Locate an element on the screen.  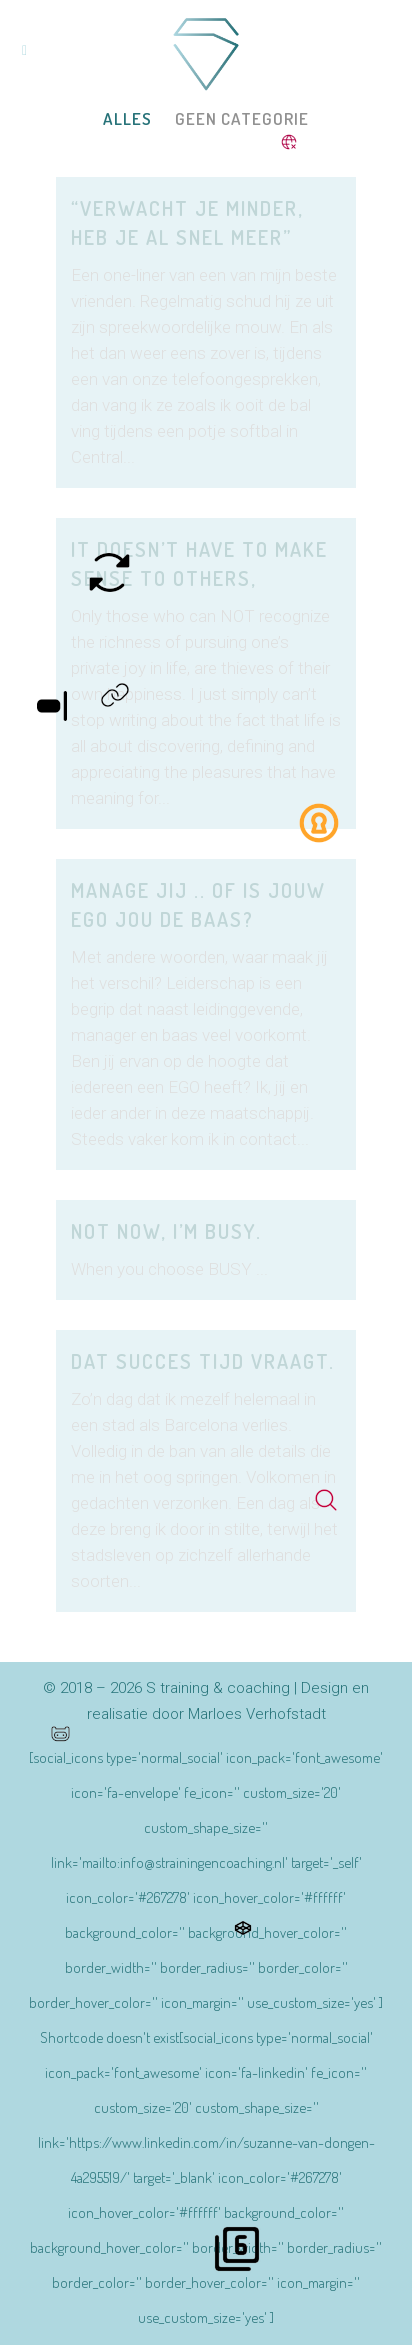
align selected element to the right is located at coordinates (52, 706).